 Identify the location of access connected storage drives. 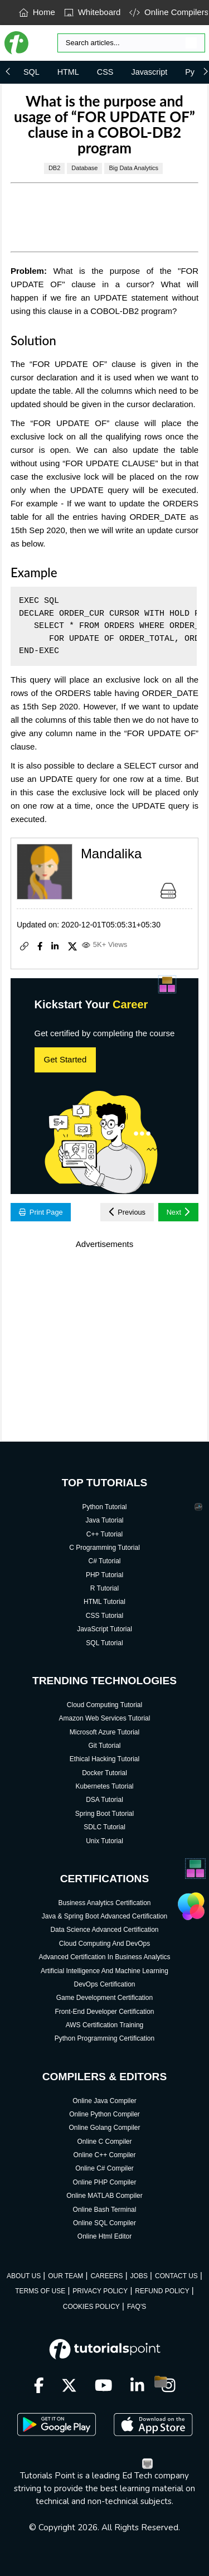
(168, 891).